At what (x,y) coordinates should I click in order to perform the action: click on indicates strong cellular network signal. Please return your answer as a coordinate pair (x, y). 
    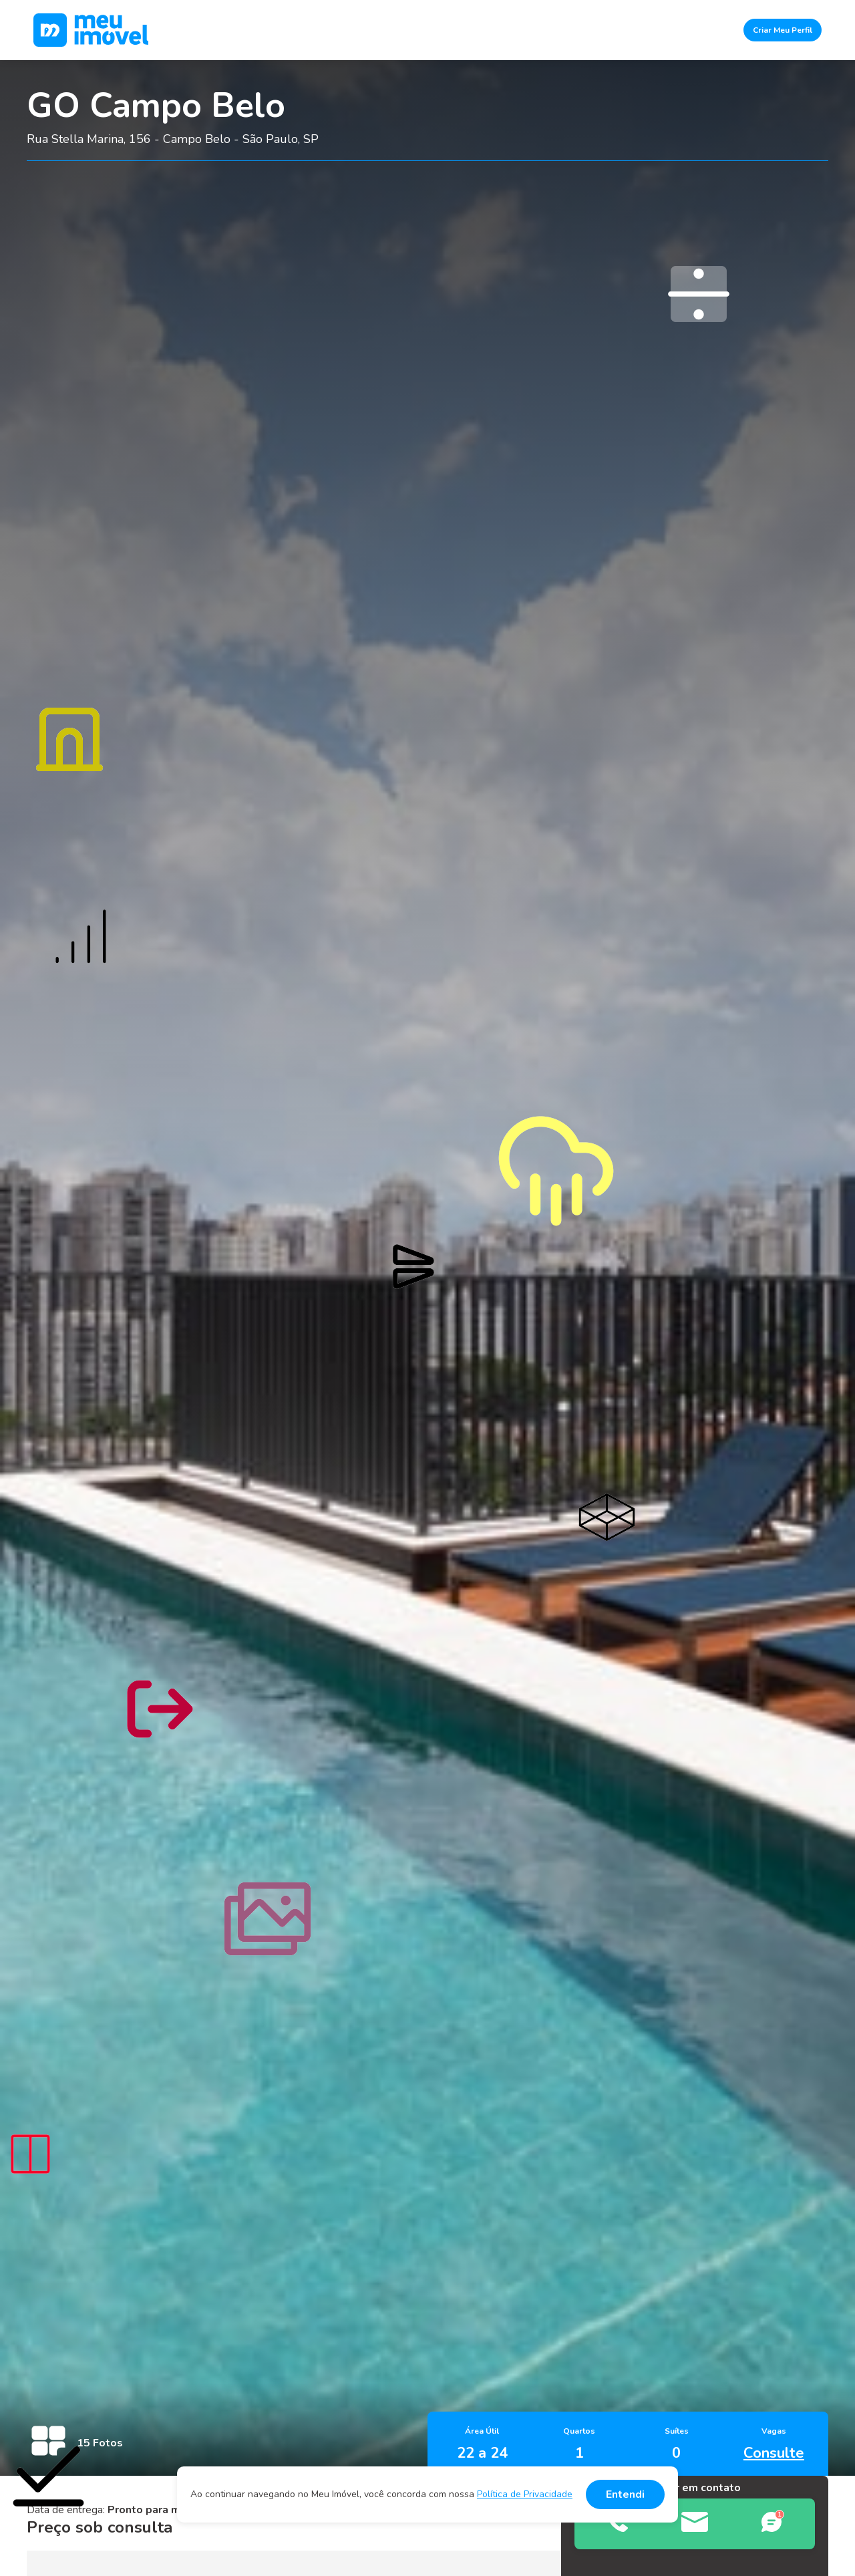
    Looking at the image, I should click on (92, 933).